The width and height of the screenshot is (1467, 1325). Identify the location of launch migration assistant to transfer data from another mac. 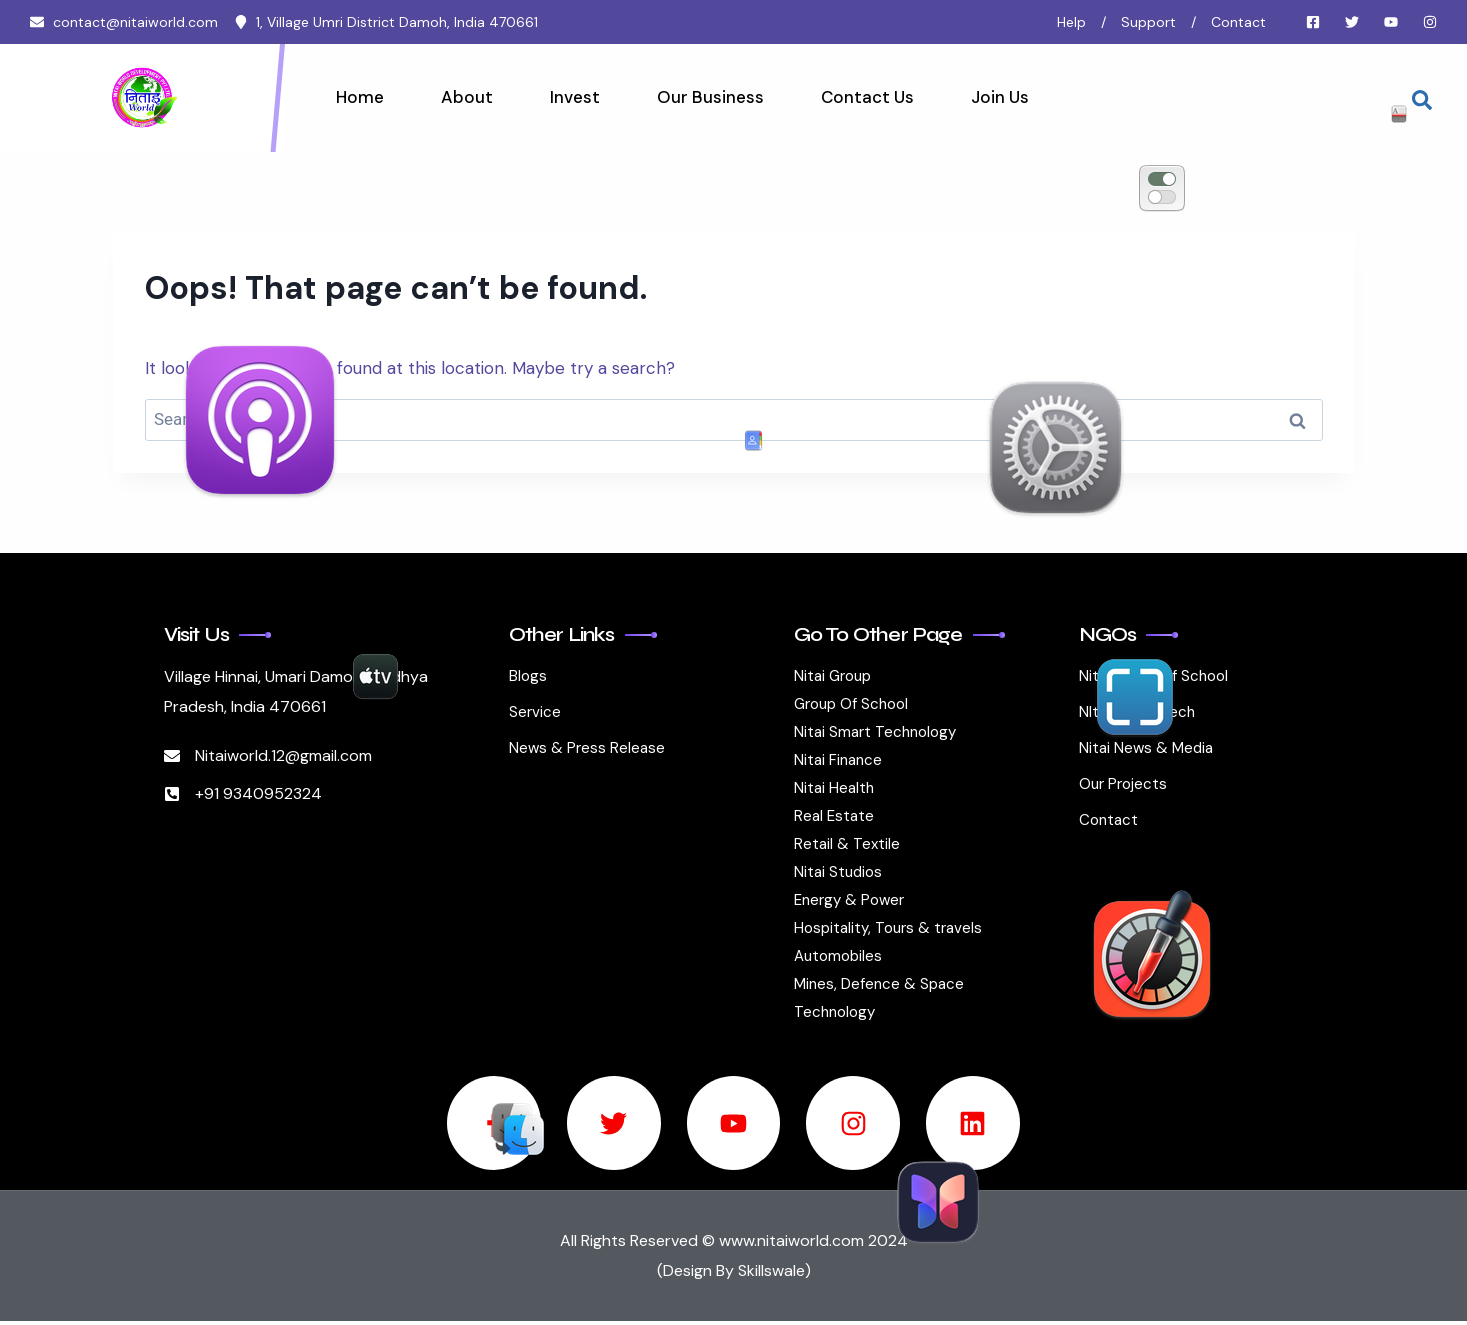
(518, 1129).